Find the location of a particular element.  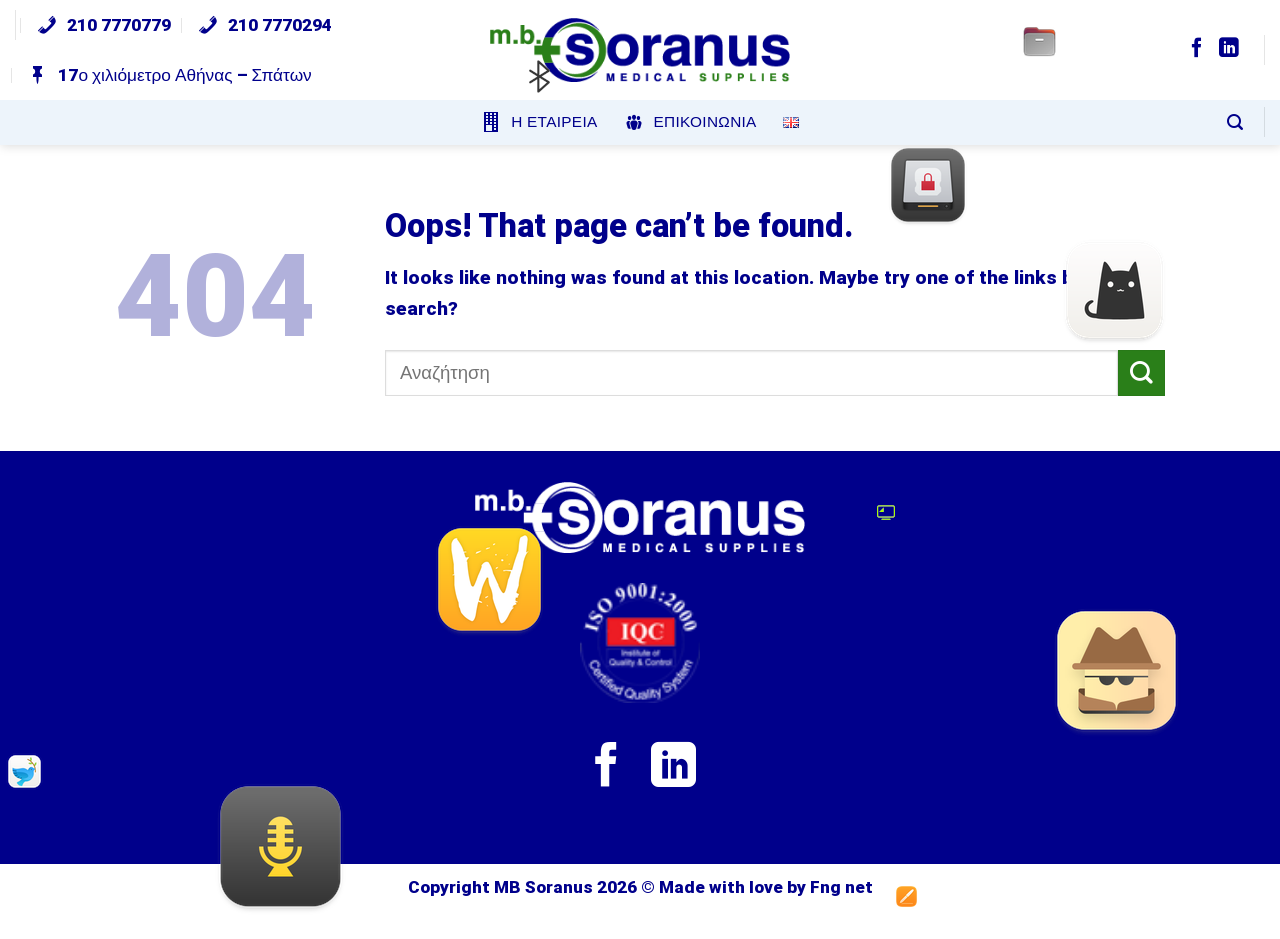

open d-spy application for debugging d-bus is located at coordinates (1116, 670).